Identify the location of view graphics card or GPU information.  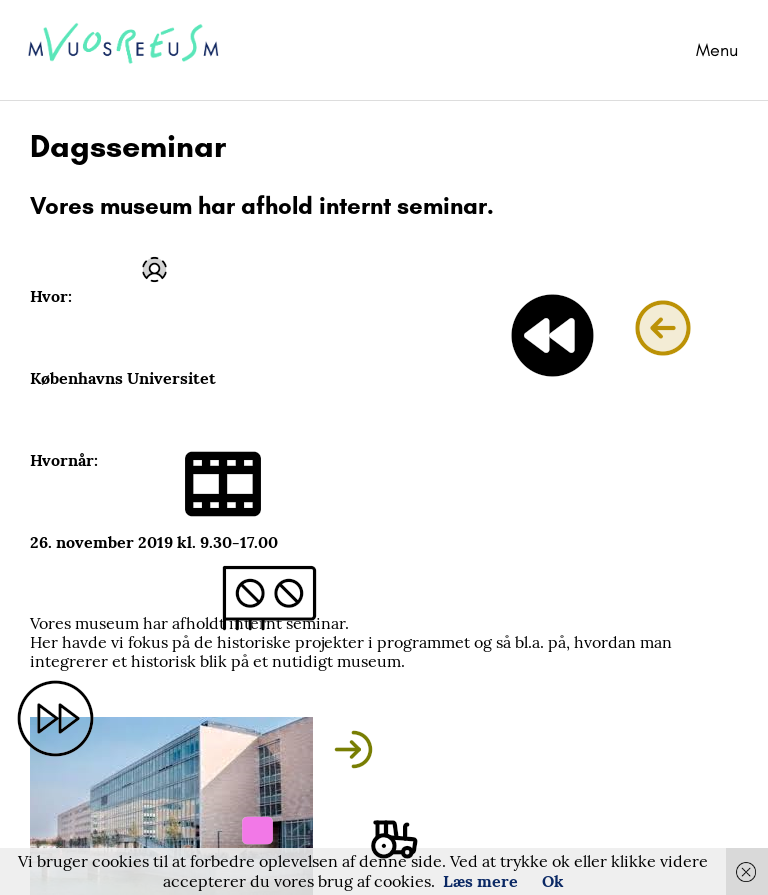
(269, 596).